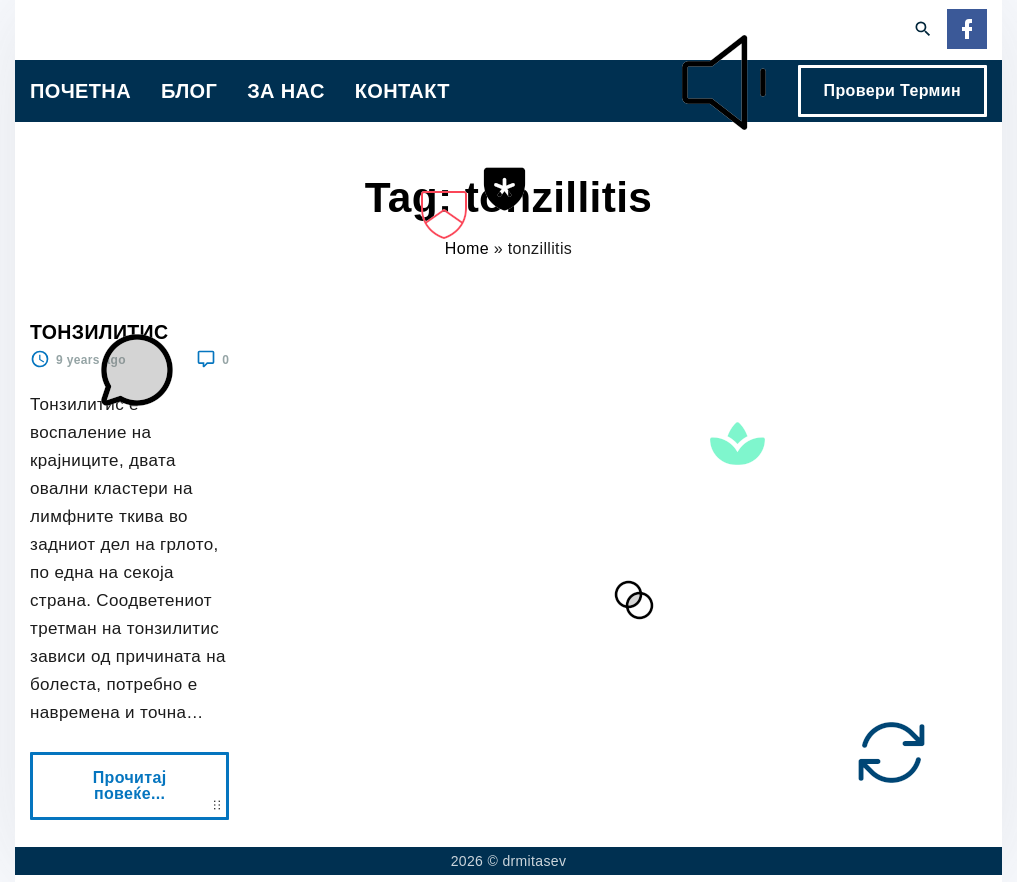 The height and width of the screenshot is (882, 1017). Describe the element at coordinates (217, 805) in the screenshot. I see `drag to reorder items in a list` at that location.